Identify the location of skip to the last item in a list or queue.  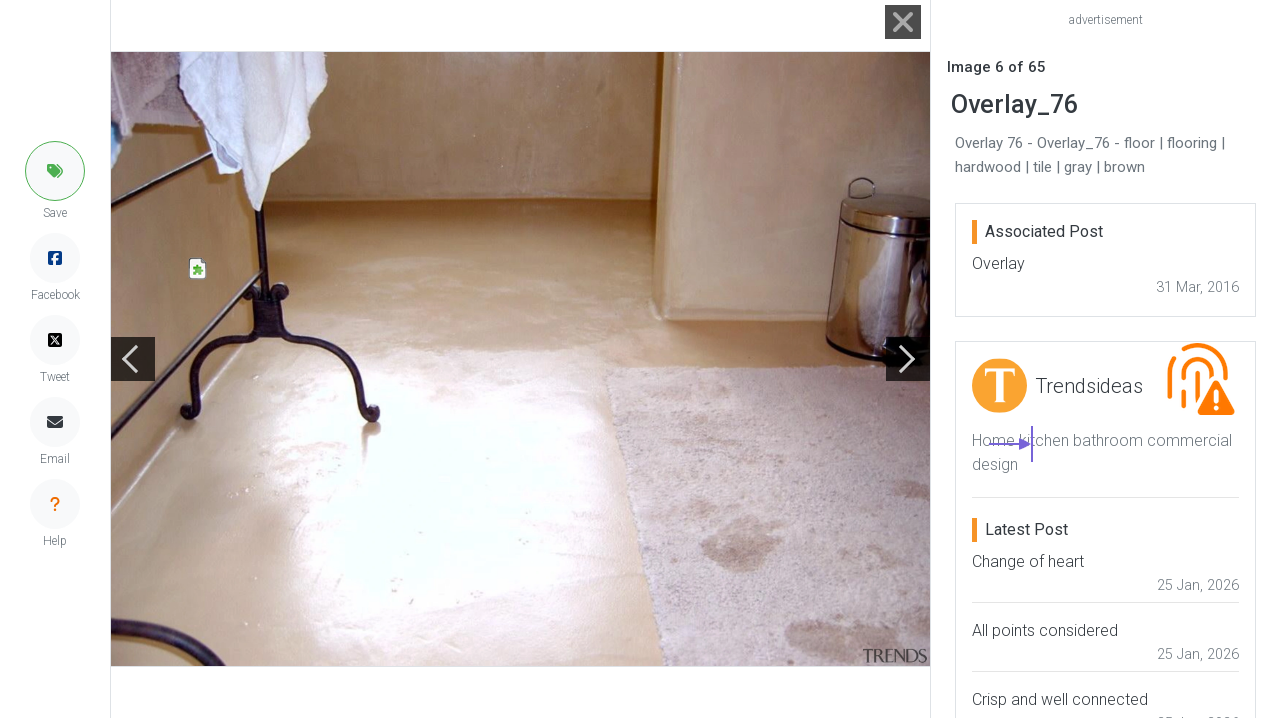
(1011, 444).